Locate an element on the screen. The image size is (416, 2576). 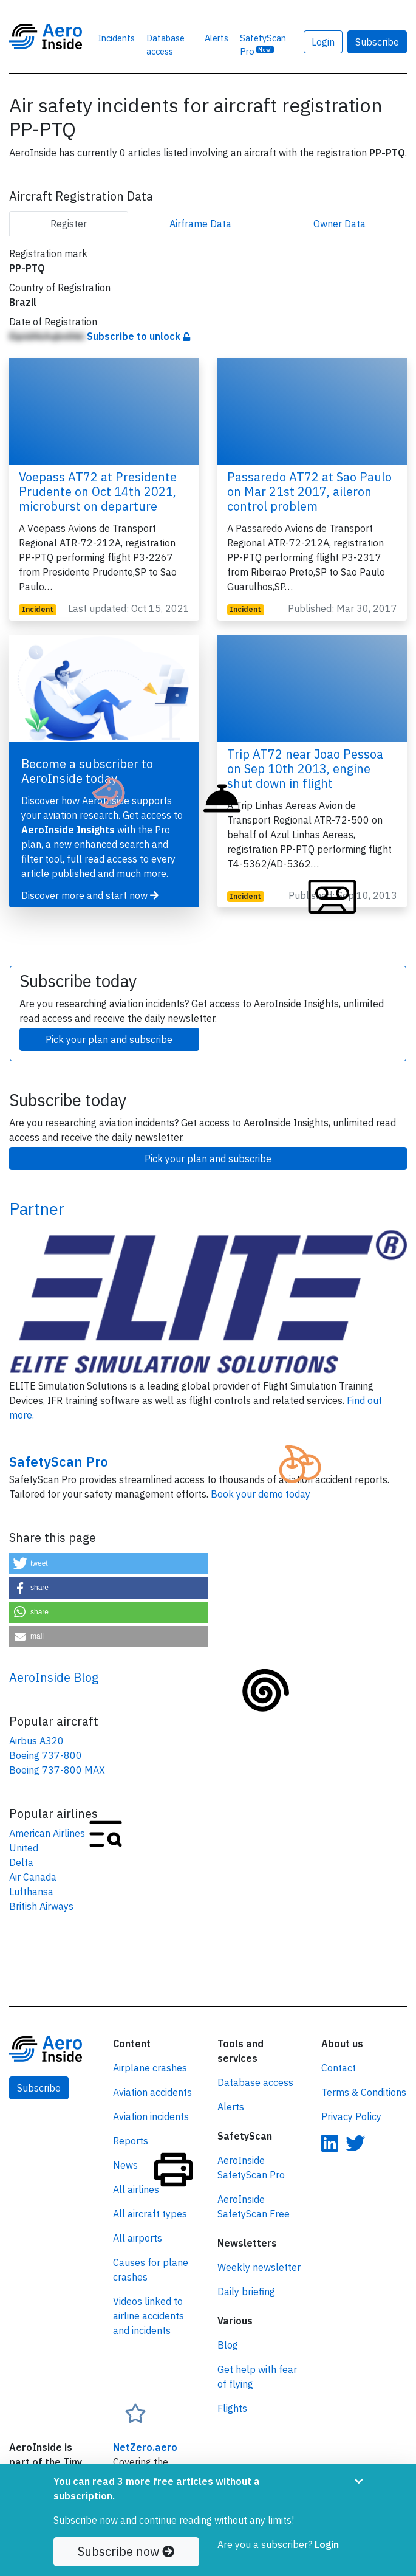
print the current document is located at coordinates (173, 2169).